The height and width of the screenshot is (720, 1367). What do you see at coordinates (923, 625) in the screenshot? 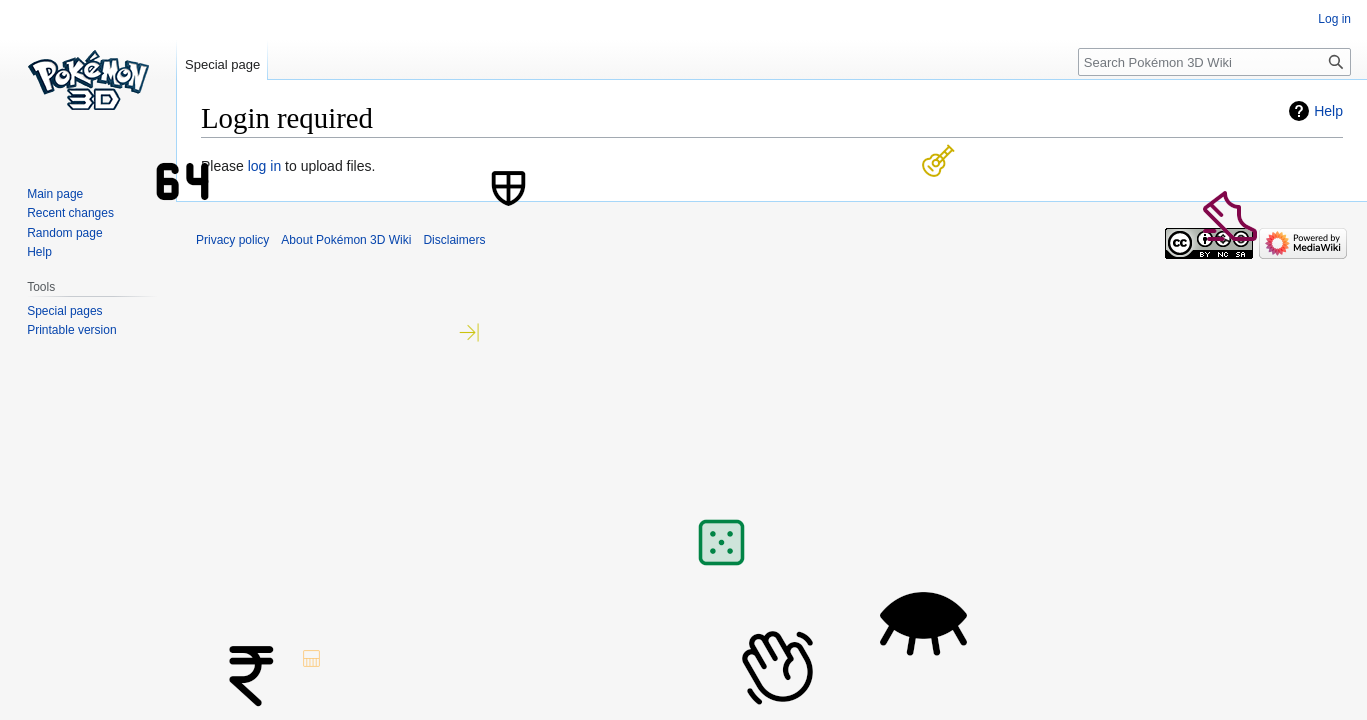
I see `hide password or sensitive content` at bounding box center [923, 625].